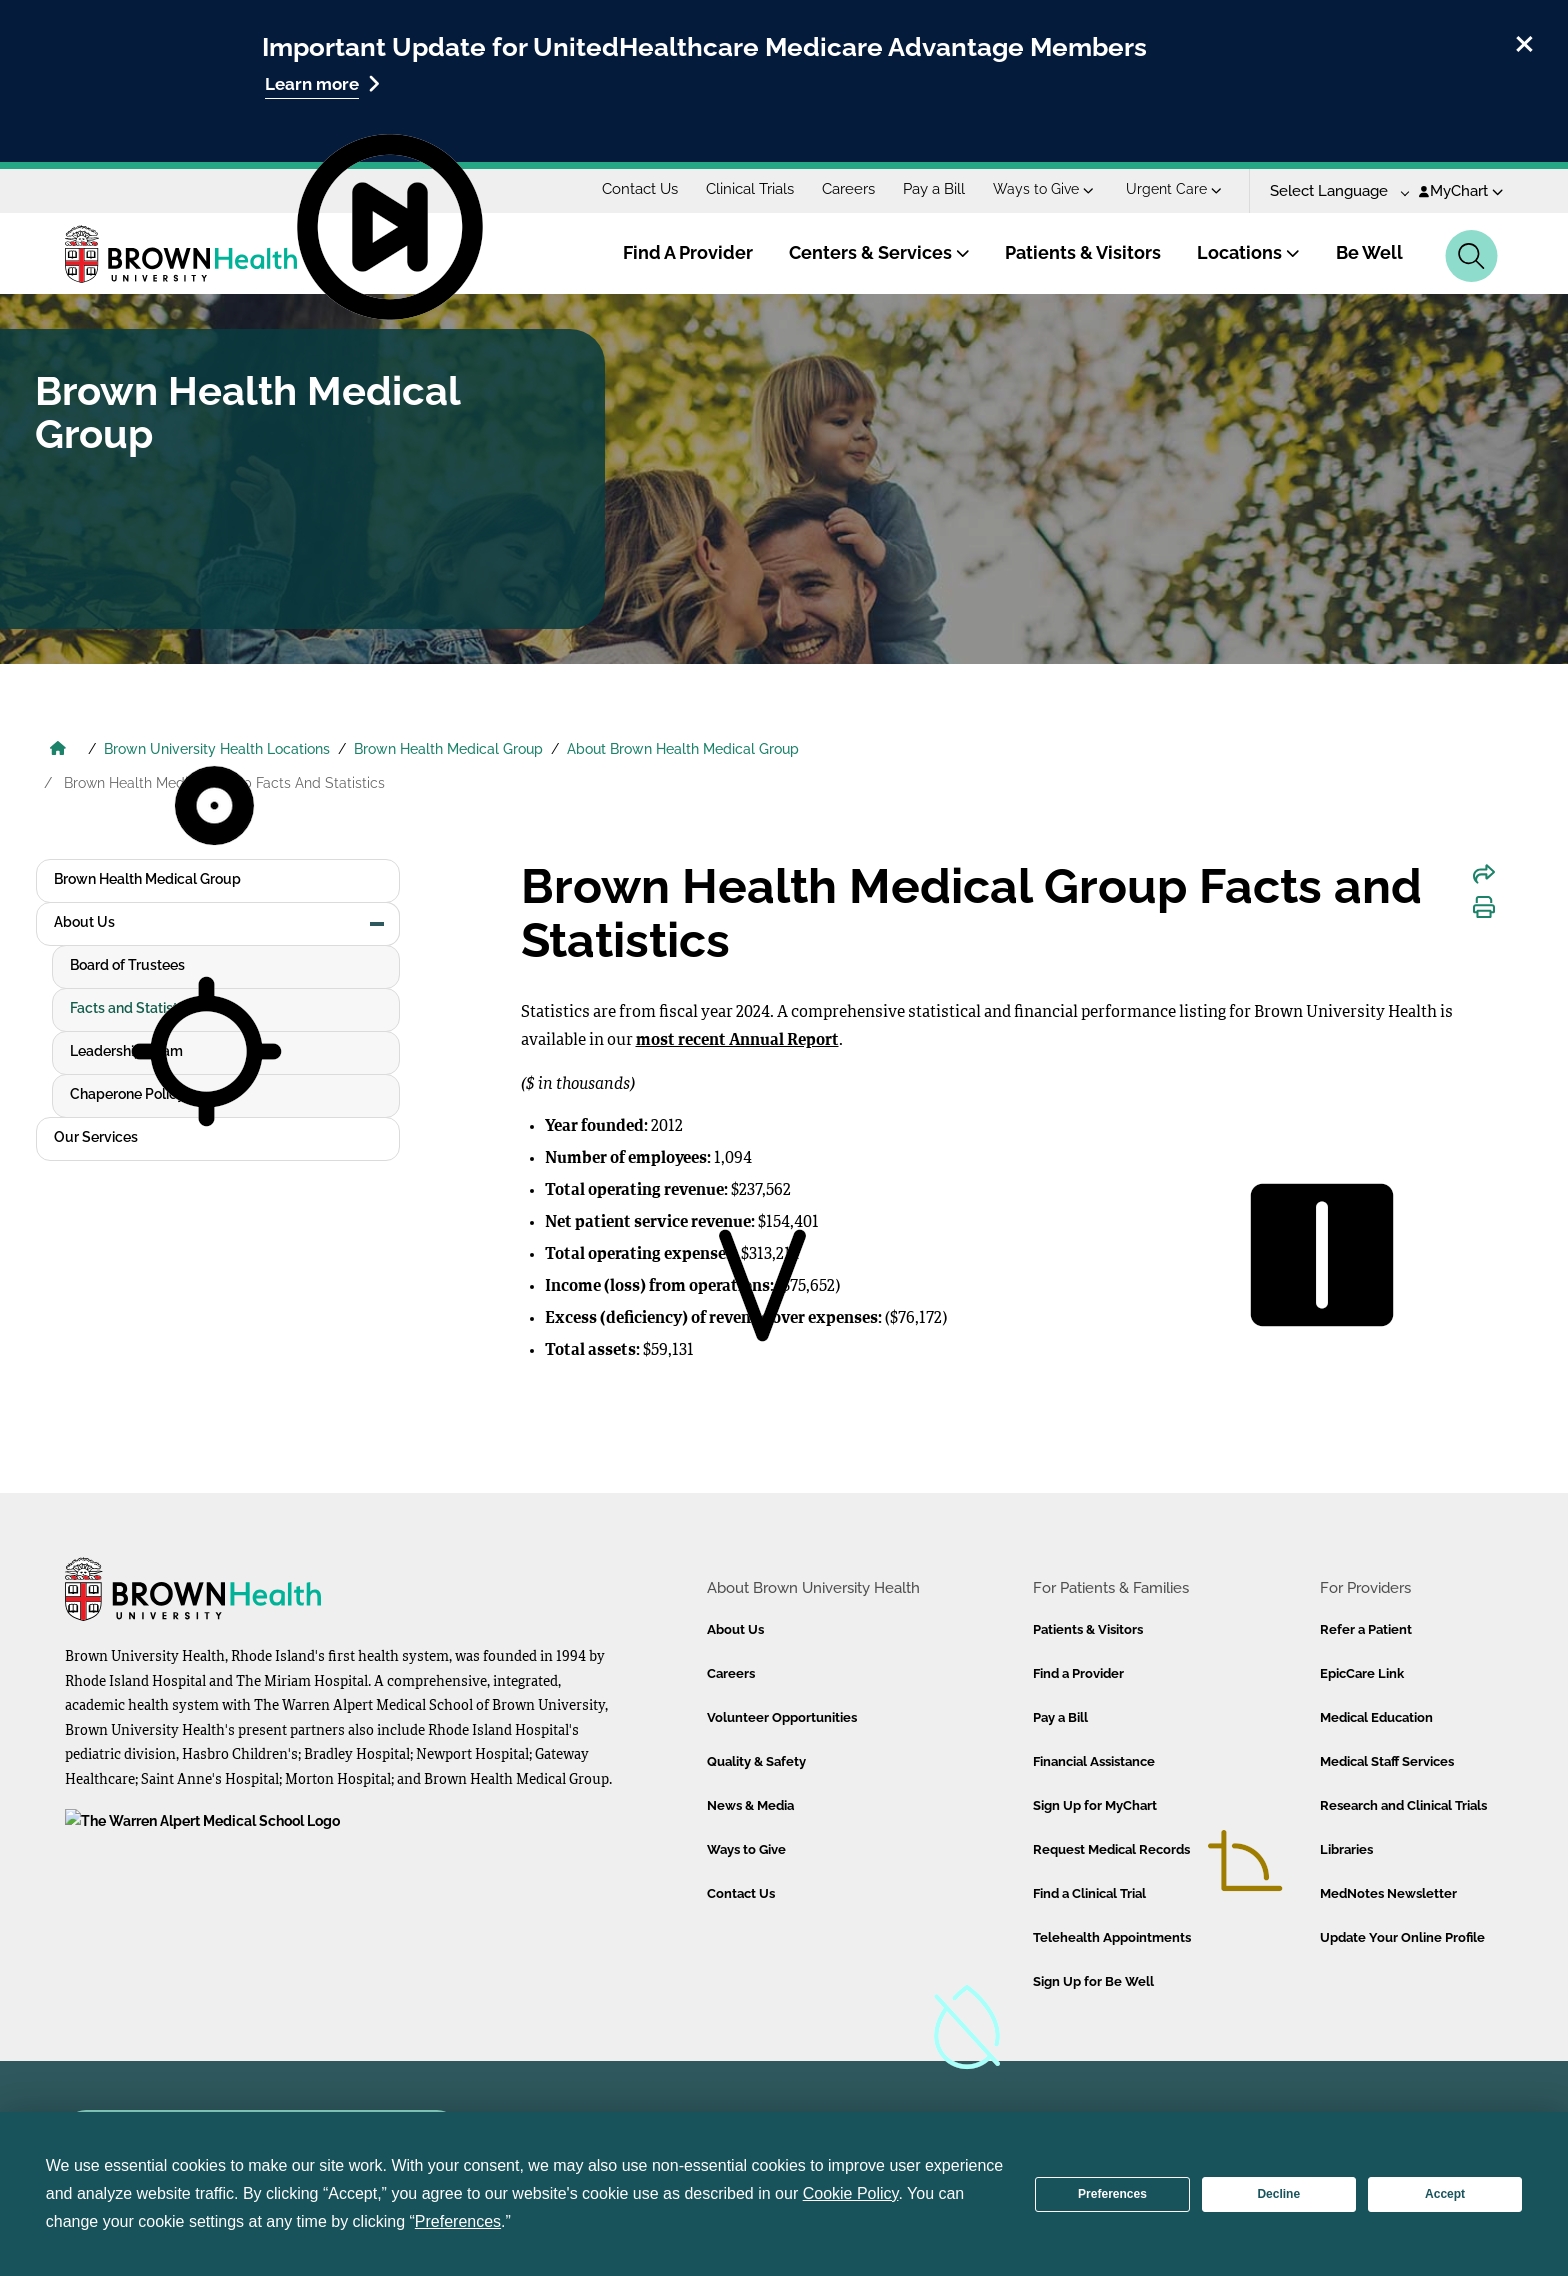 The image size is (1568, 2276). What do you see at coordinates (214, 805) in the screenshot?
I see `access your music library or albums` at bounding box center [214, 805].